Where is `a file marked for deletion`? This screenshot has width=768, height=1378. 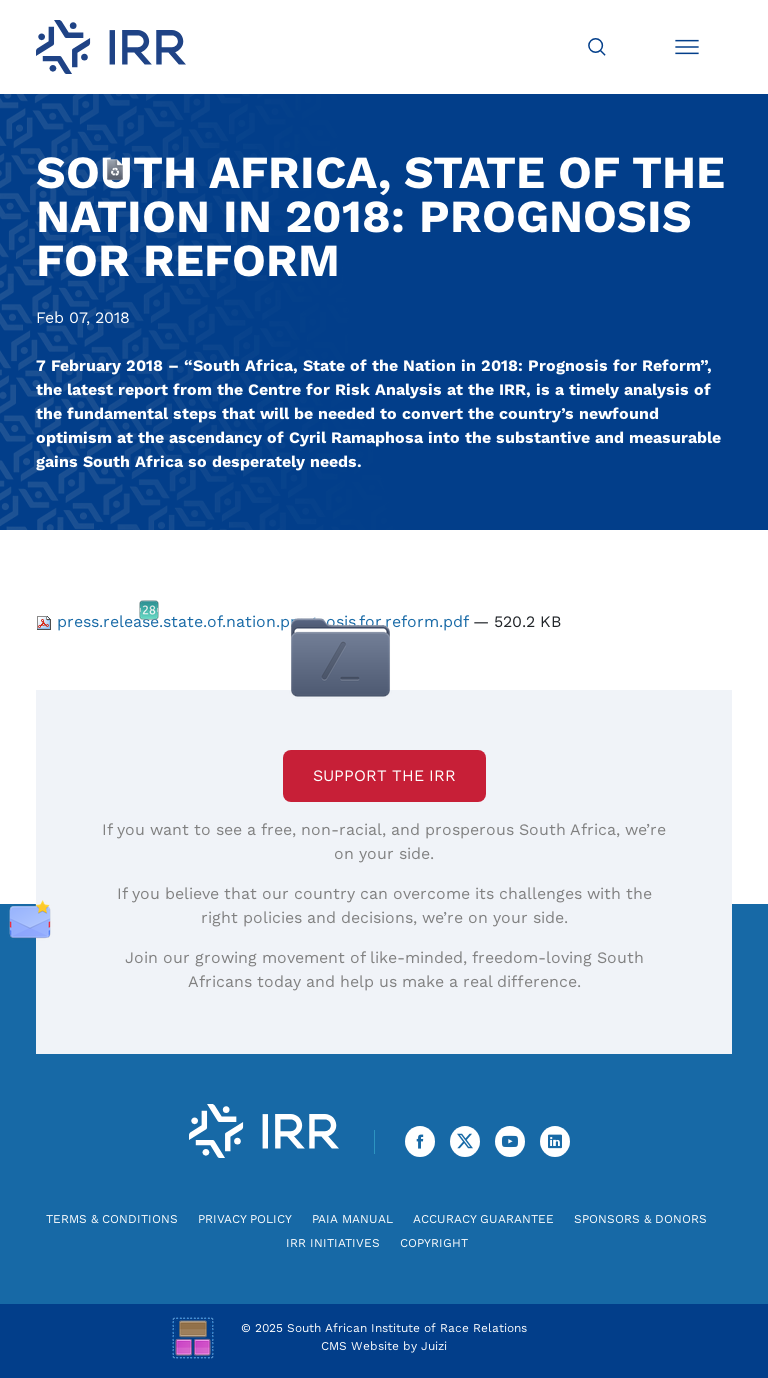 a file marked for deletion is located at coordinates (115, 170).